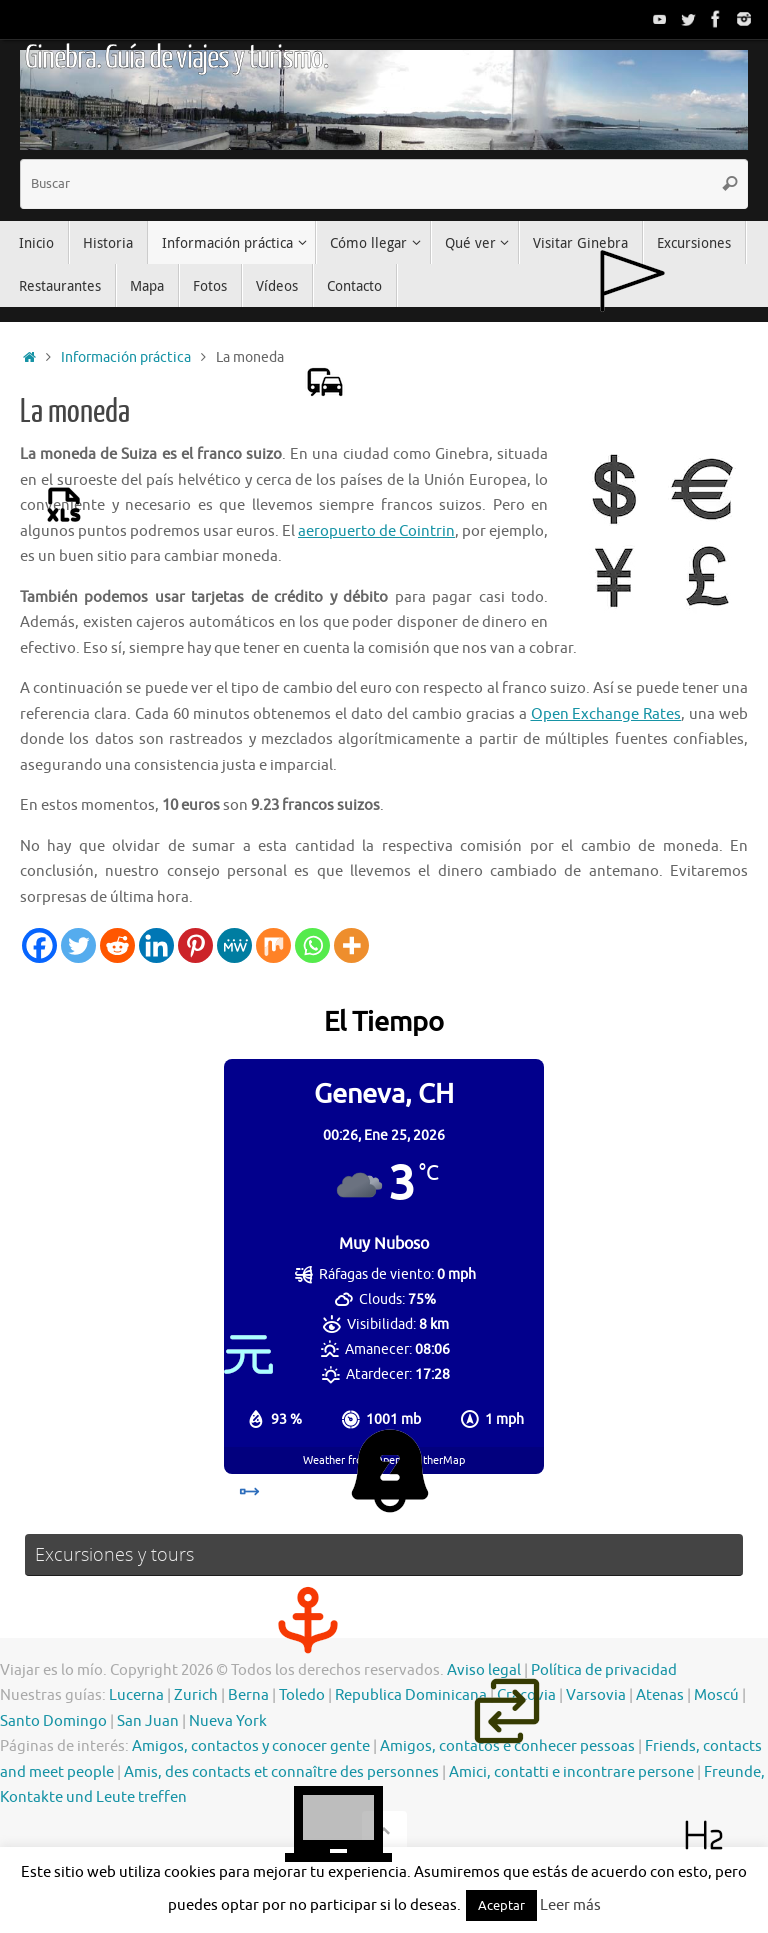 The height and width of the screenshot is (1933, 768). Describe the element at coordinates (626, 281) in the screenshot. I see `flag or bookmark an item` at that location.